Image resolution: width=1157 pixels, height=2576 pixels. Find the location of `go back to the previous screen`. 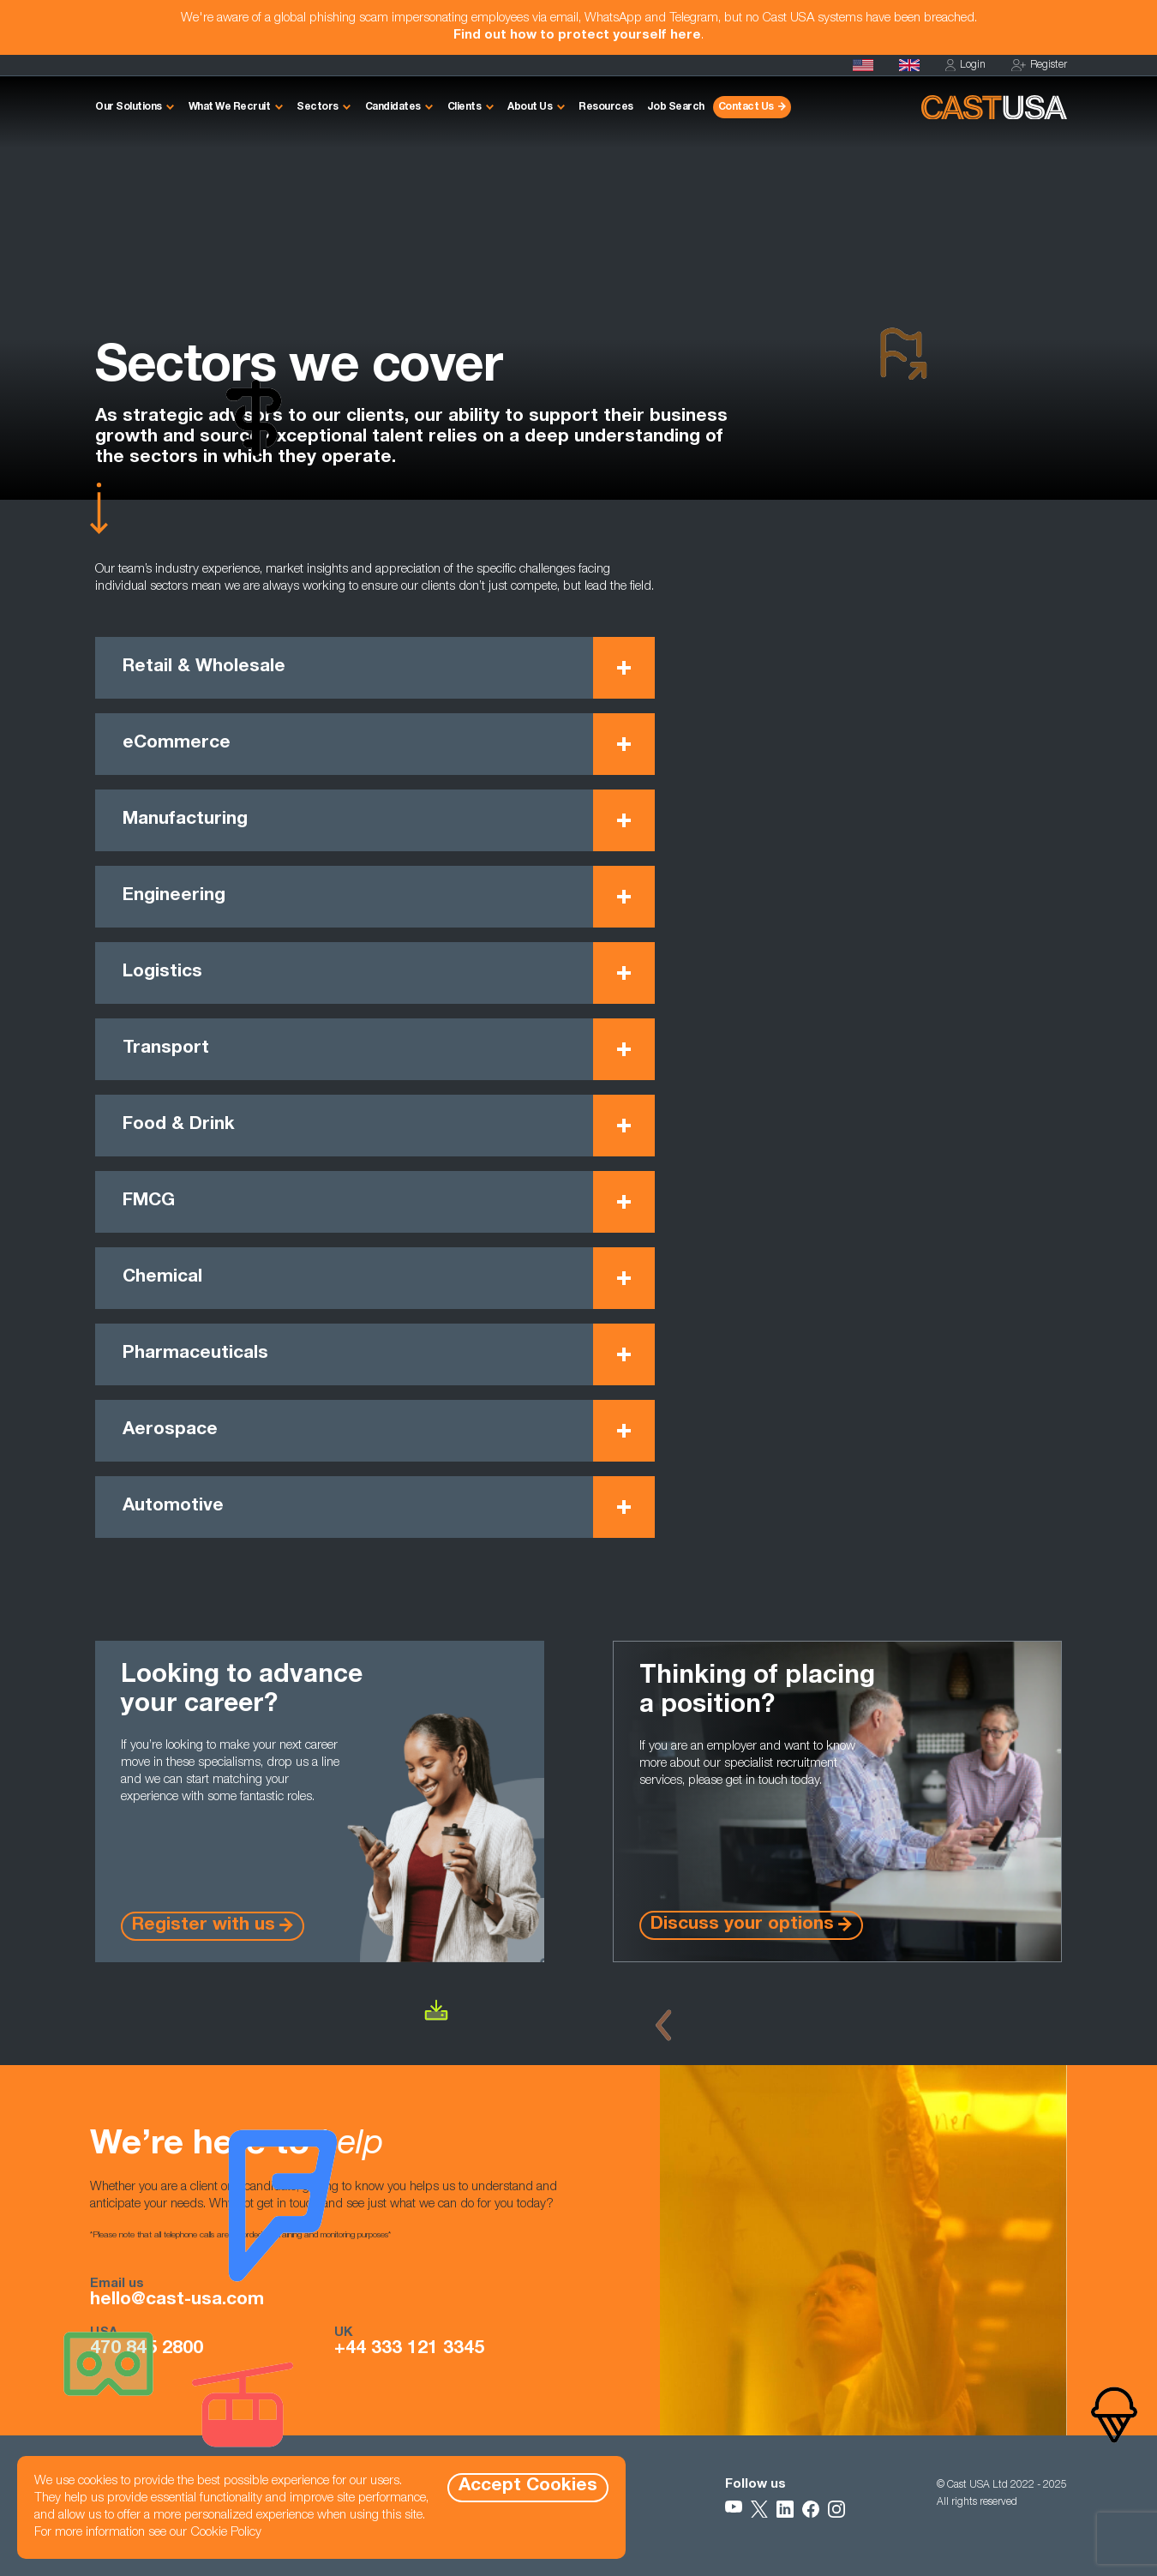

go back to the previous screen is located at coordinates (664, 2025).